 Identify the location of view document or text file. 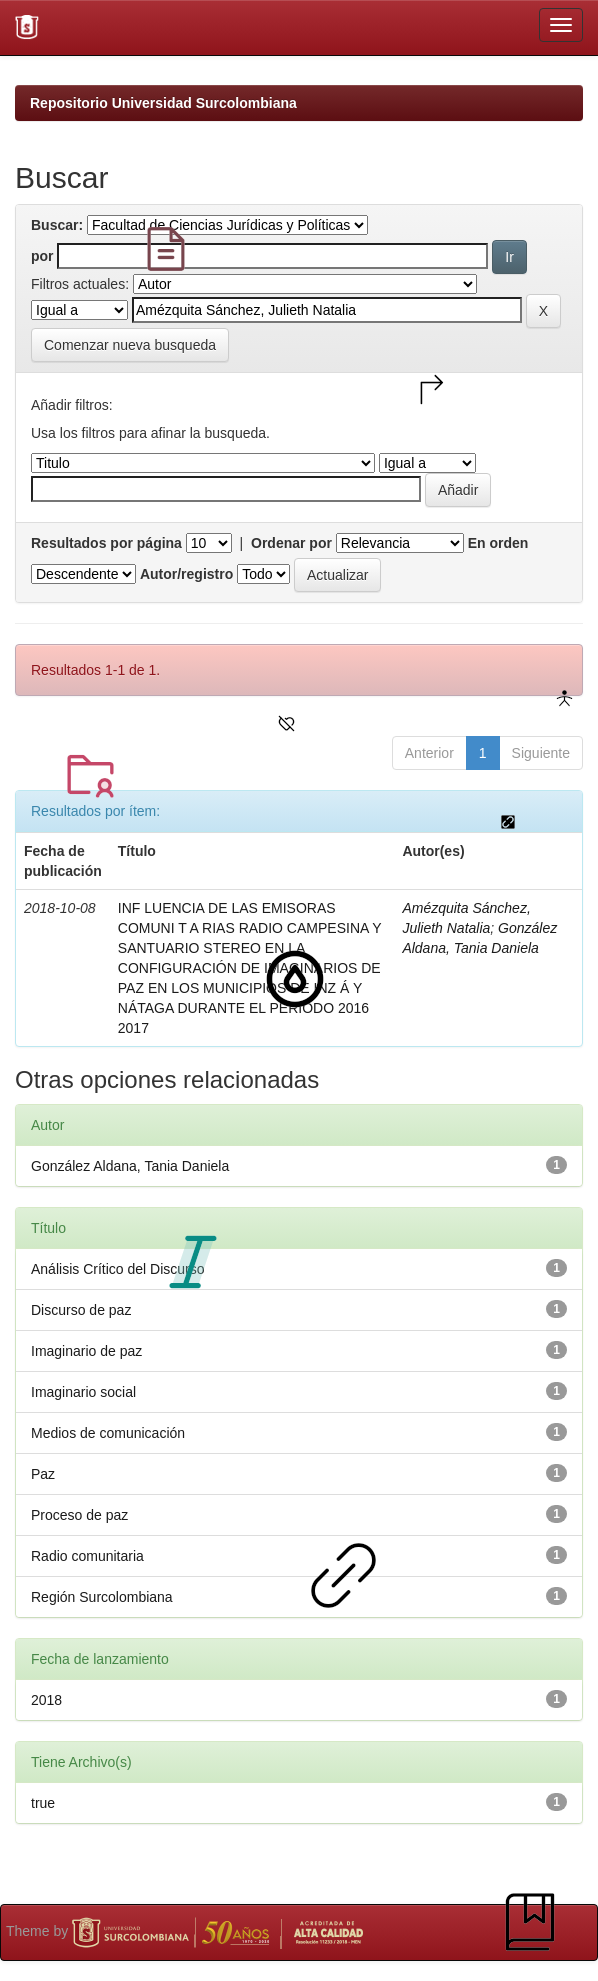
(166, 249).